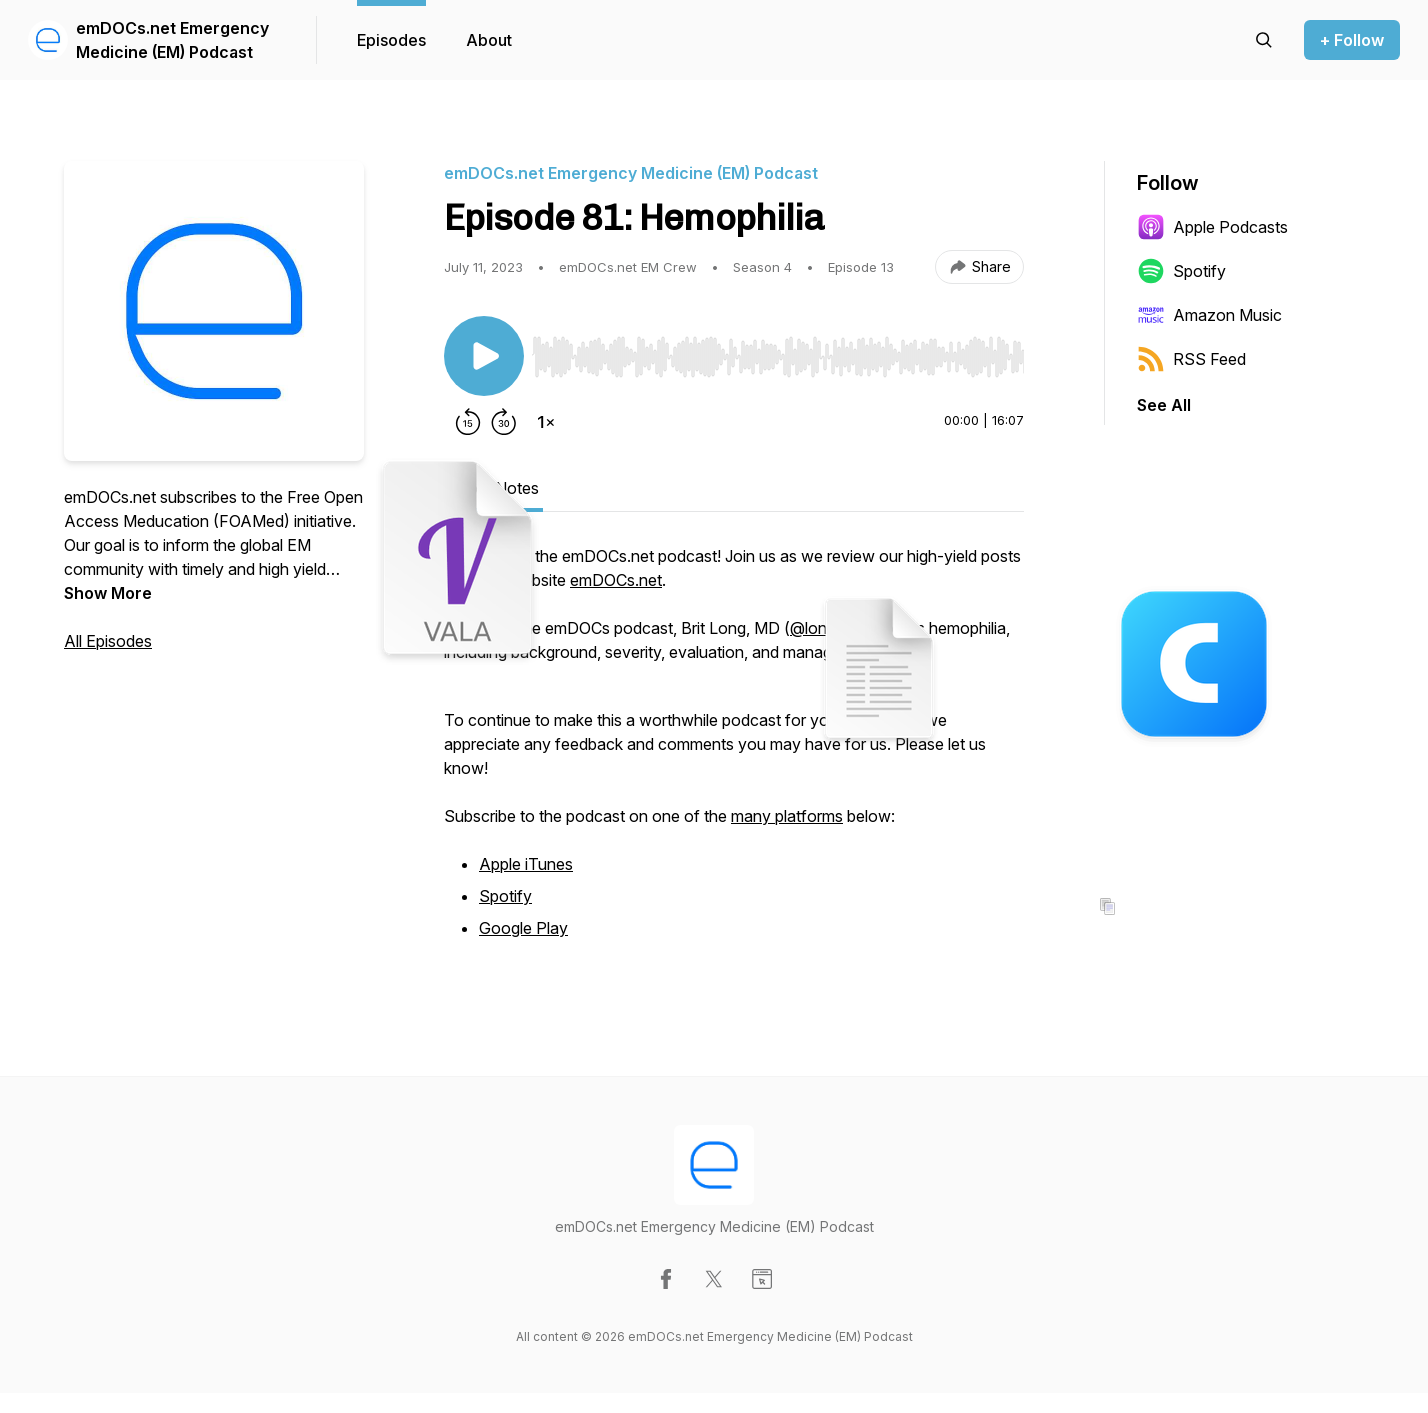 The height and width of the screenshot is (1413, 1428). Describe the element at coordinates (879, 671) in the screenshot. I see `a text document file preview` at that location.